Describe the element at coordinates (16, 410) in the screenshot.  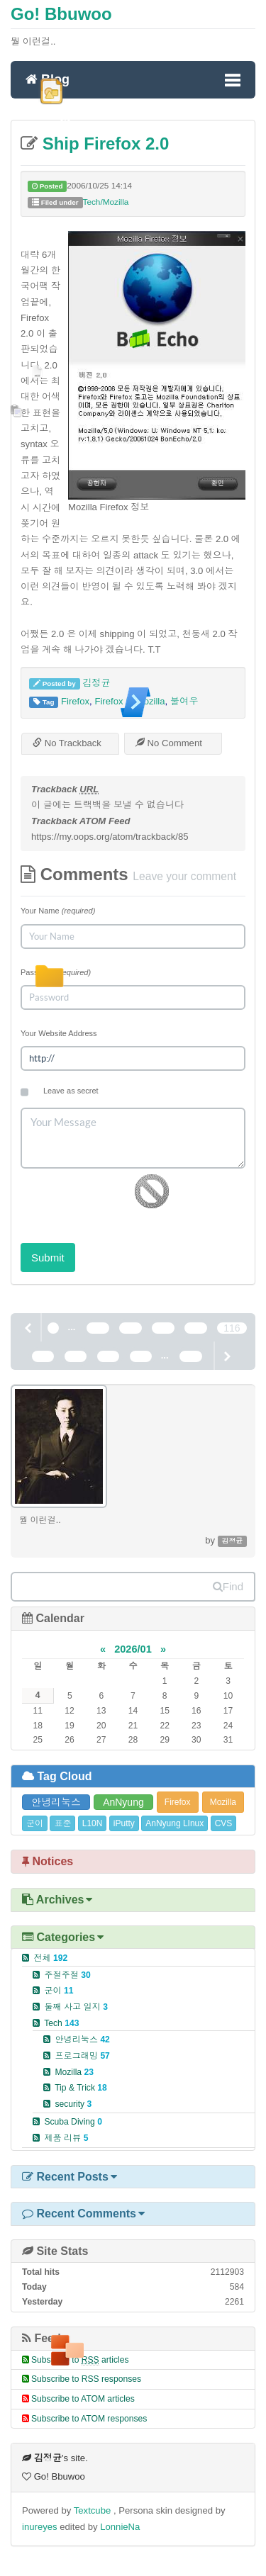
I see `paste content from clipboard` at that location.